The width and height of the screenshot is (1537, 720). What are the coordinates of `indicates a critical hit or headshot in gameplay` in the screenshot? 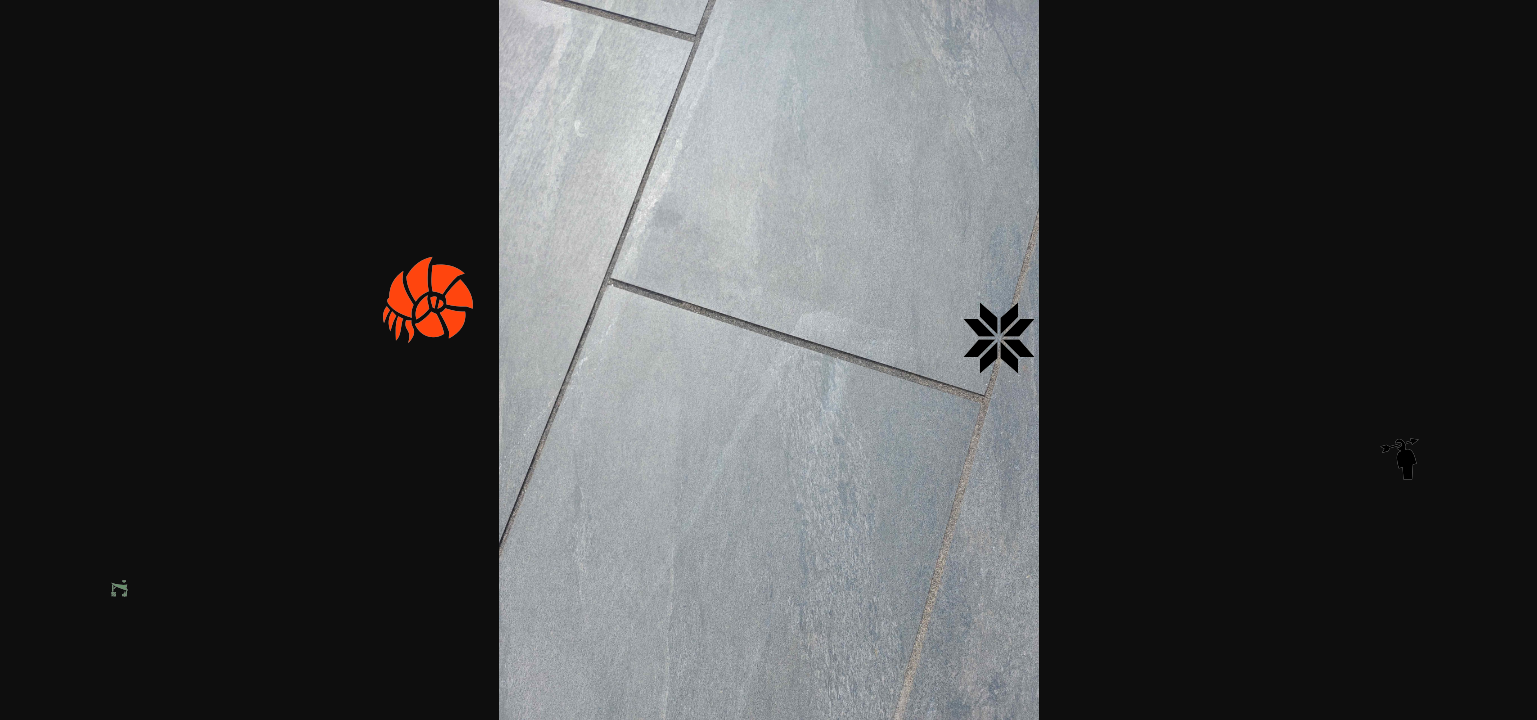 It's located at (1401, 459).